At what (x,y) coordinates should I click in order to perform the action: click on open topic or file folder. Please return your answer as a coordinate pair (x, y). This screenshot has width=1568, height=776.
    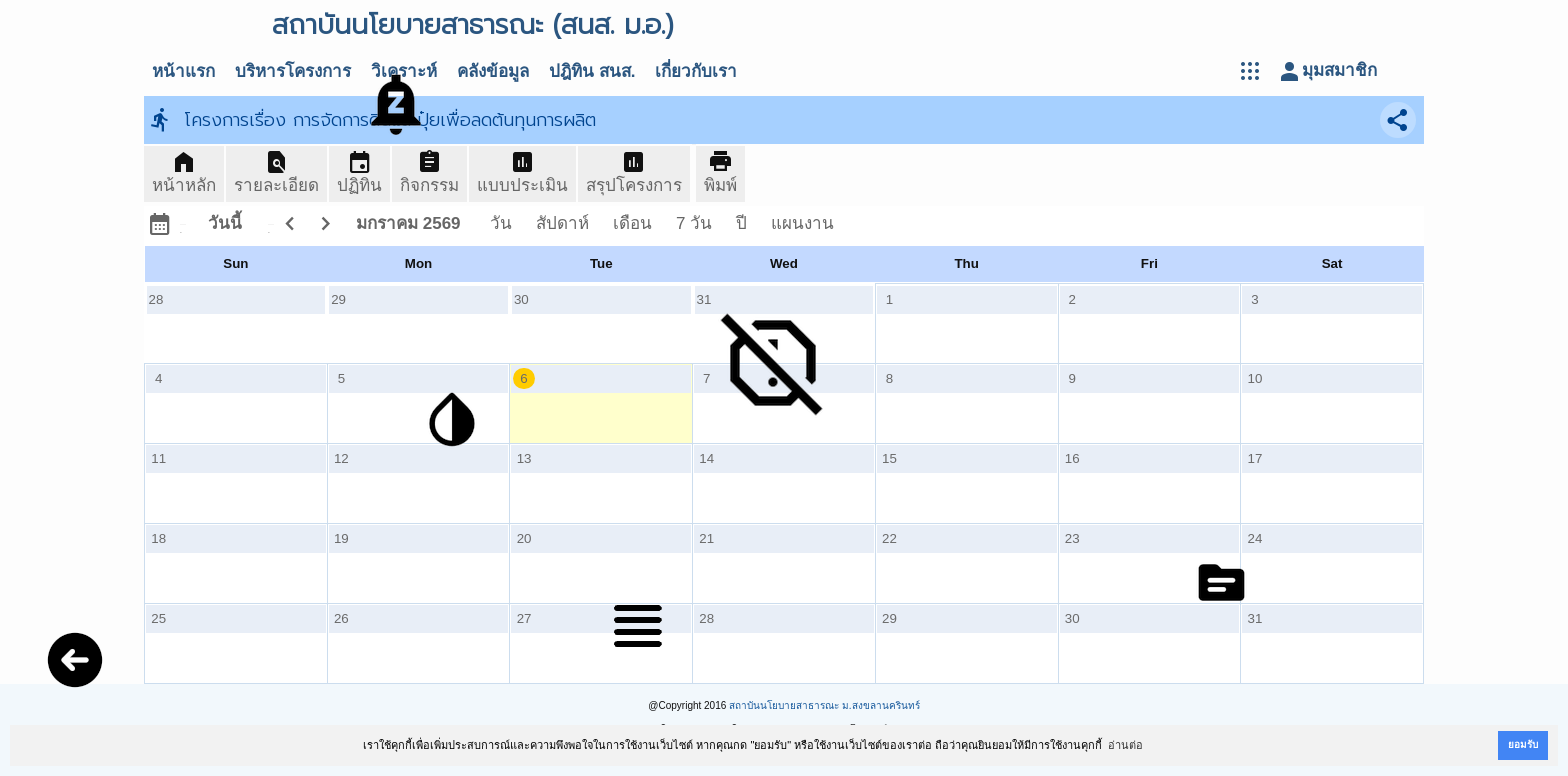
    Looking at the image, I should click on (1221, 582).